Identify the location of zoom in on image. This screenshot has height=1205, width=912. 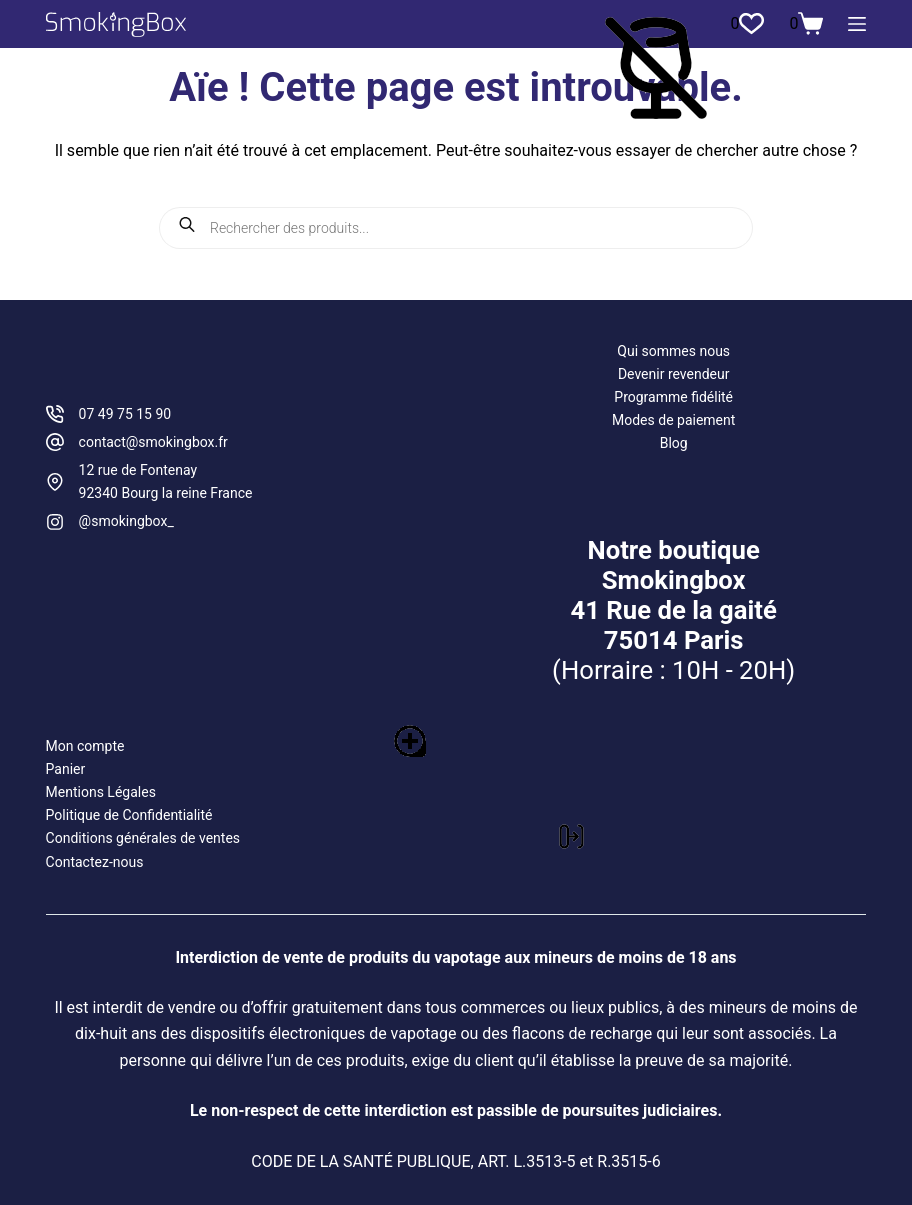
(410, 741).